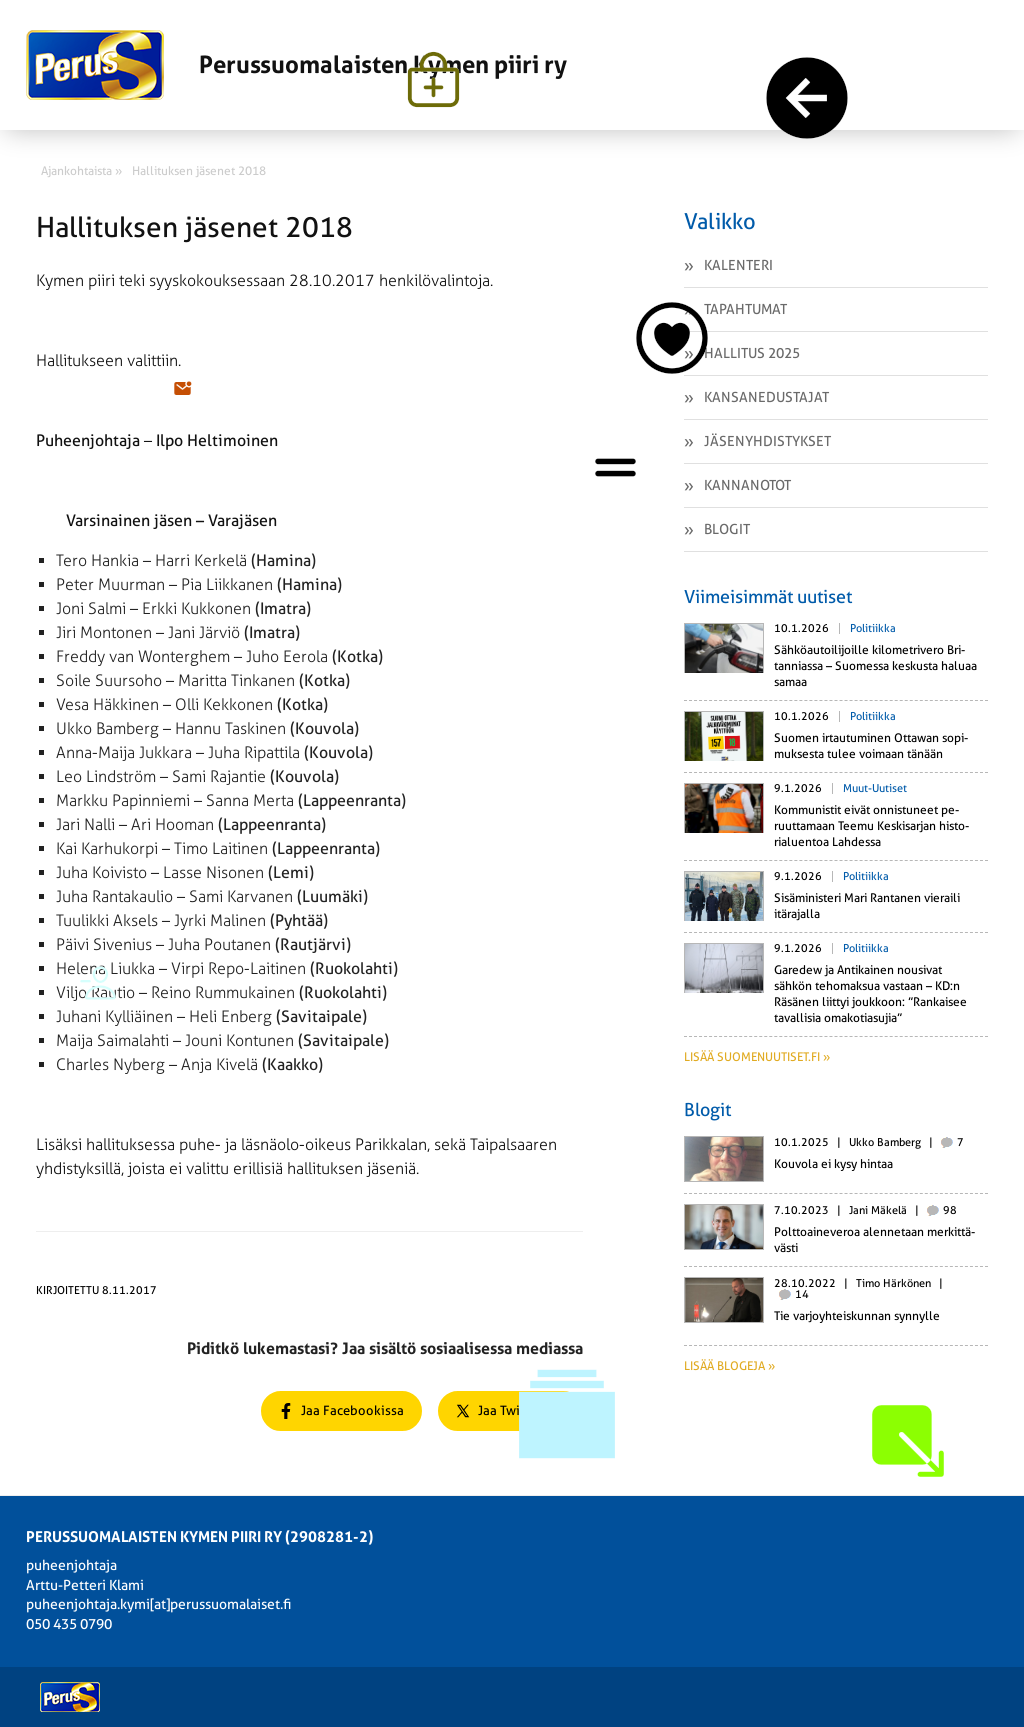  Describe the element at coordinates (433, 79) in the screenshot. I see `add item to shopping bag` at that location.